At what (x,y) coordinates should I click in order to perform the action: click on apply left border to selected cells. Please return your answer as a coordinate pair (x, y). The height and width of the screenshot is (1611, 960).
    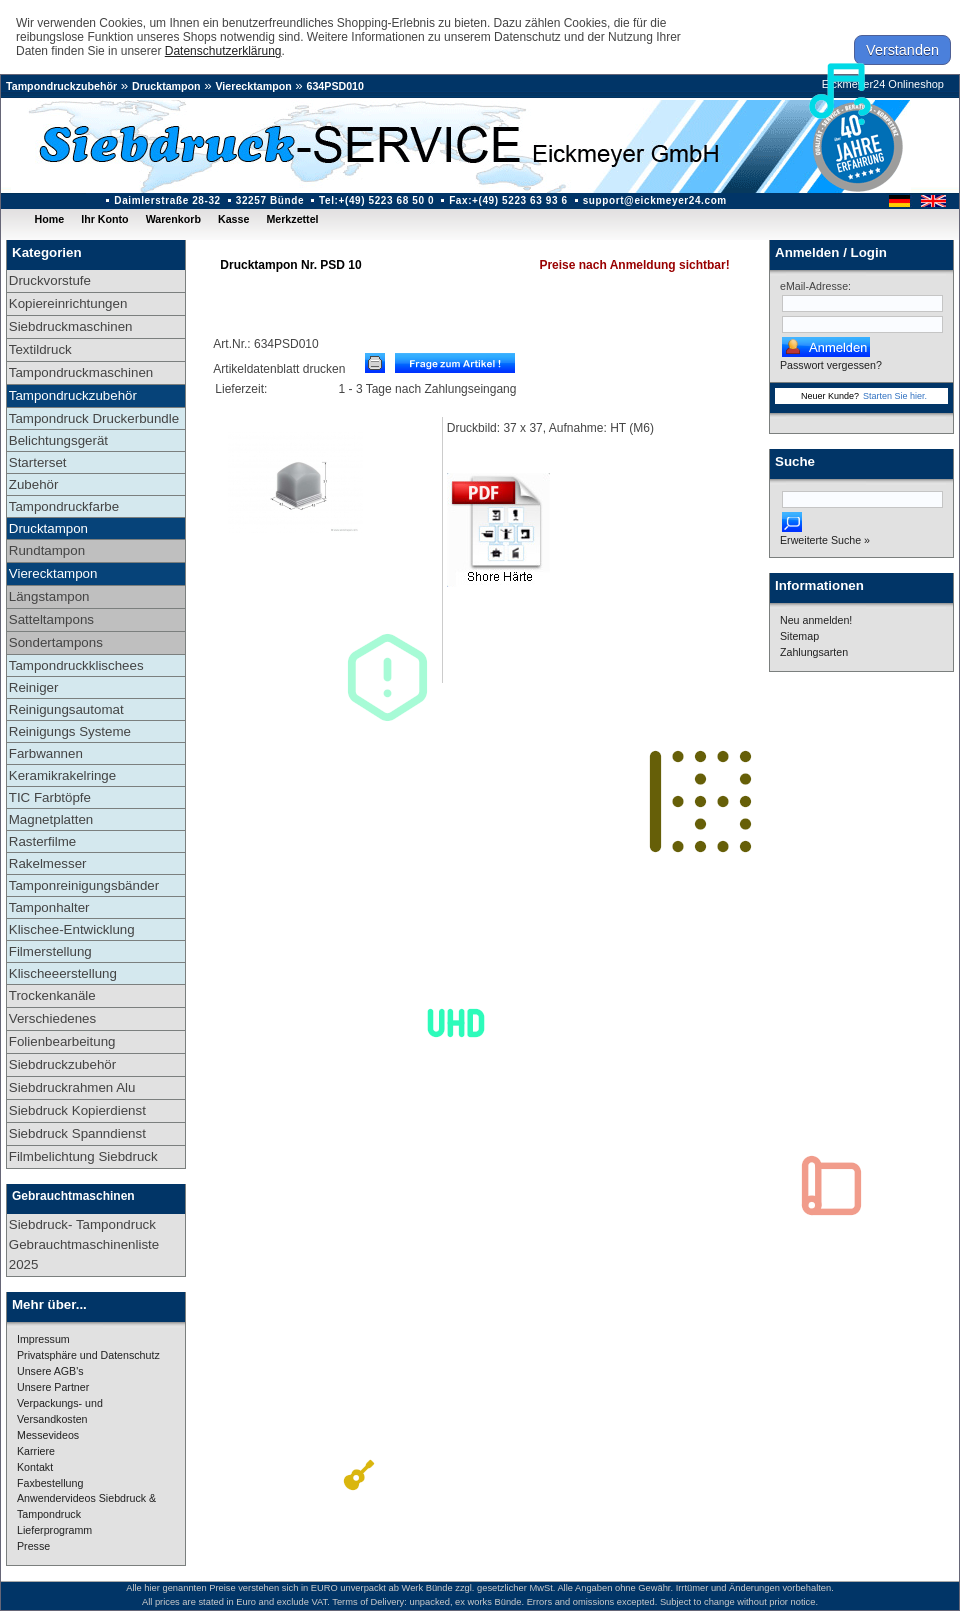
    Looking at the image, I should click on (700, 801).